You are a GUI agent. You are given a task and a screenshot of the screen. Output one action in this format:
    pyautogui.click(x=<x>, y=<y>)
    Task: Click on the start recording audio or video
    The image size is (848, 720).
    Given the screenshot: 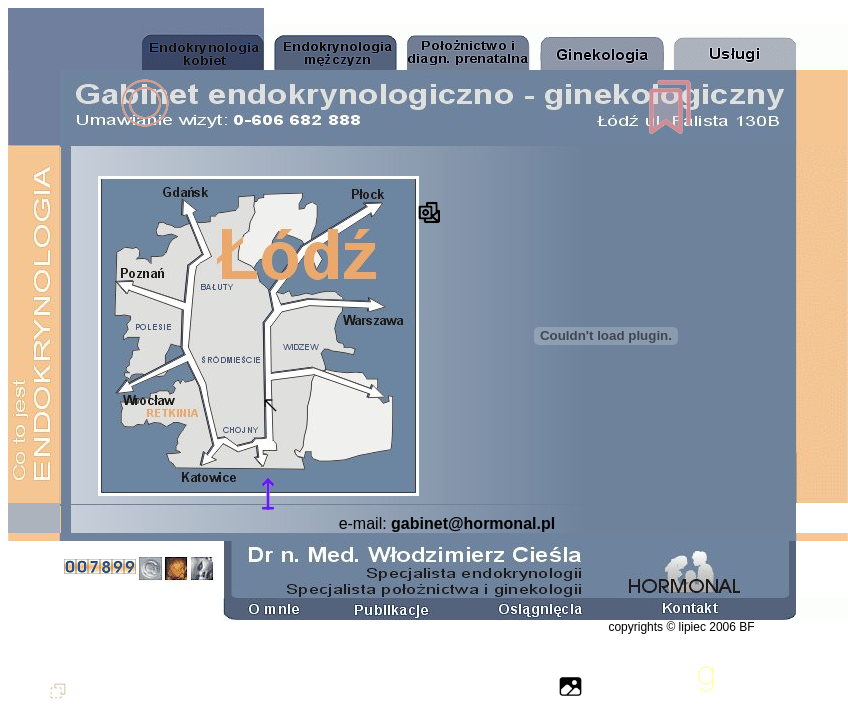 What is the action you would take?
    pyautogui.click(x=145, y=103)
    